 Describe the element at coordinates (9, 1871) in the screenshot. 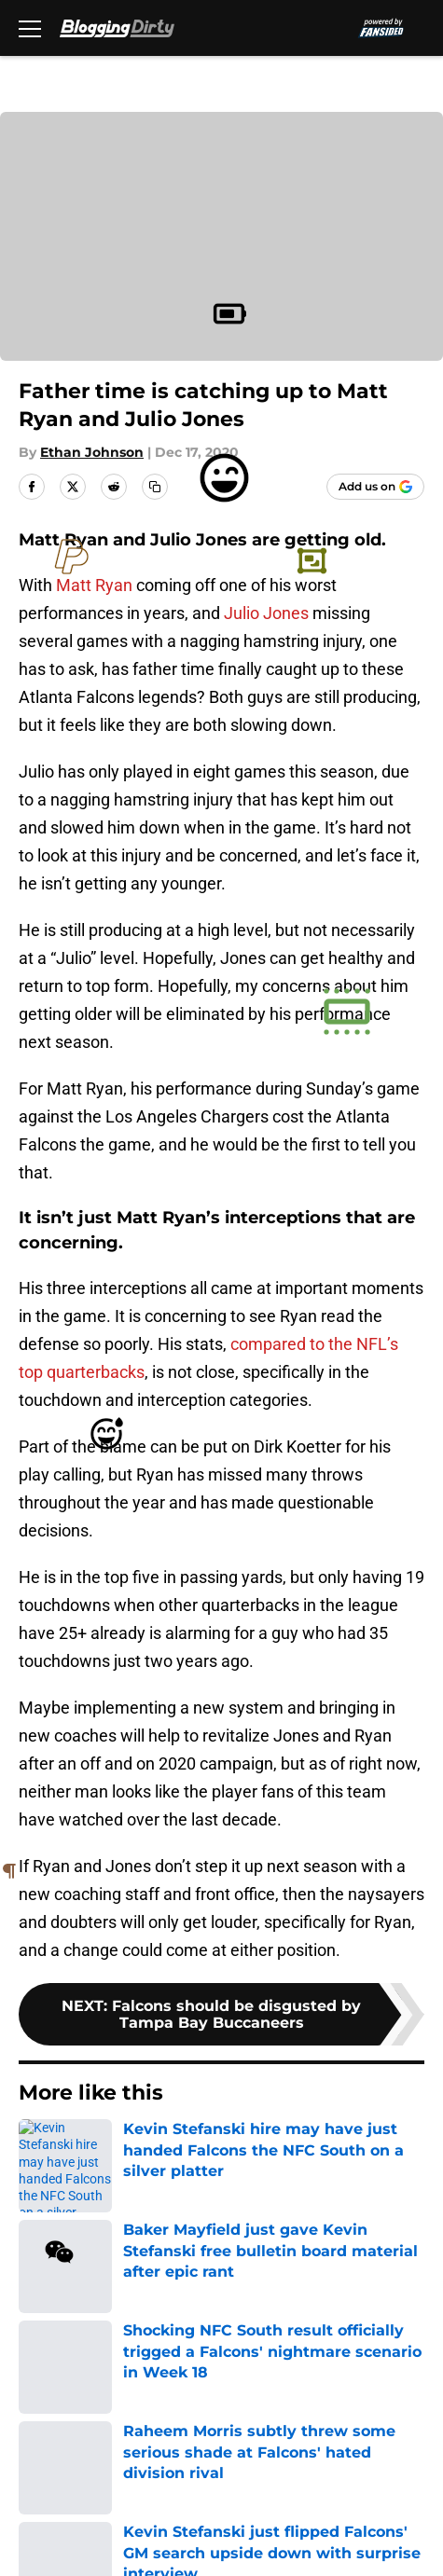

I see `insert a paragraph break` at that location.